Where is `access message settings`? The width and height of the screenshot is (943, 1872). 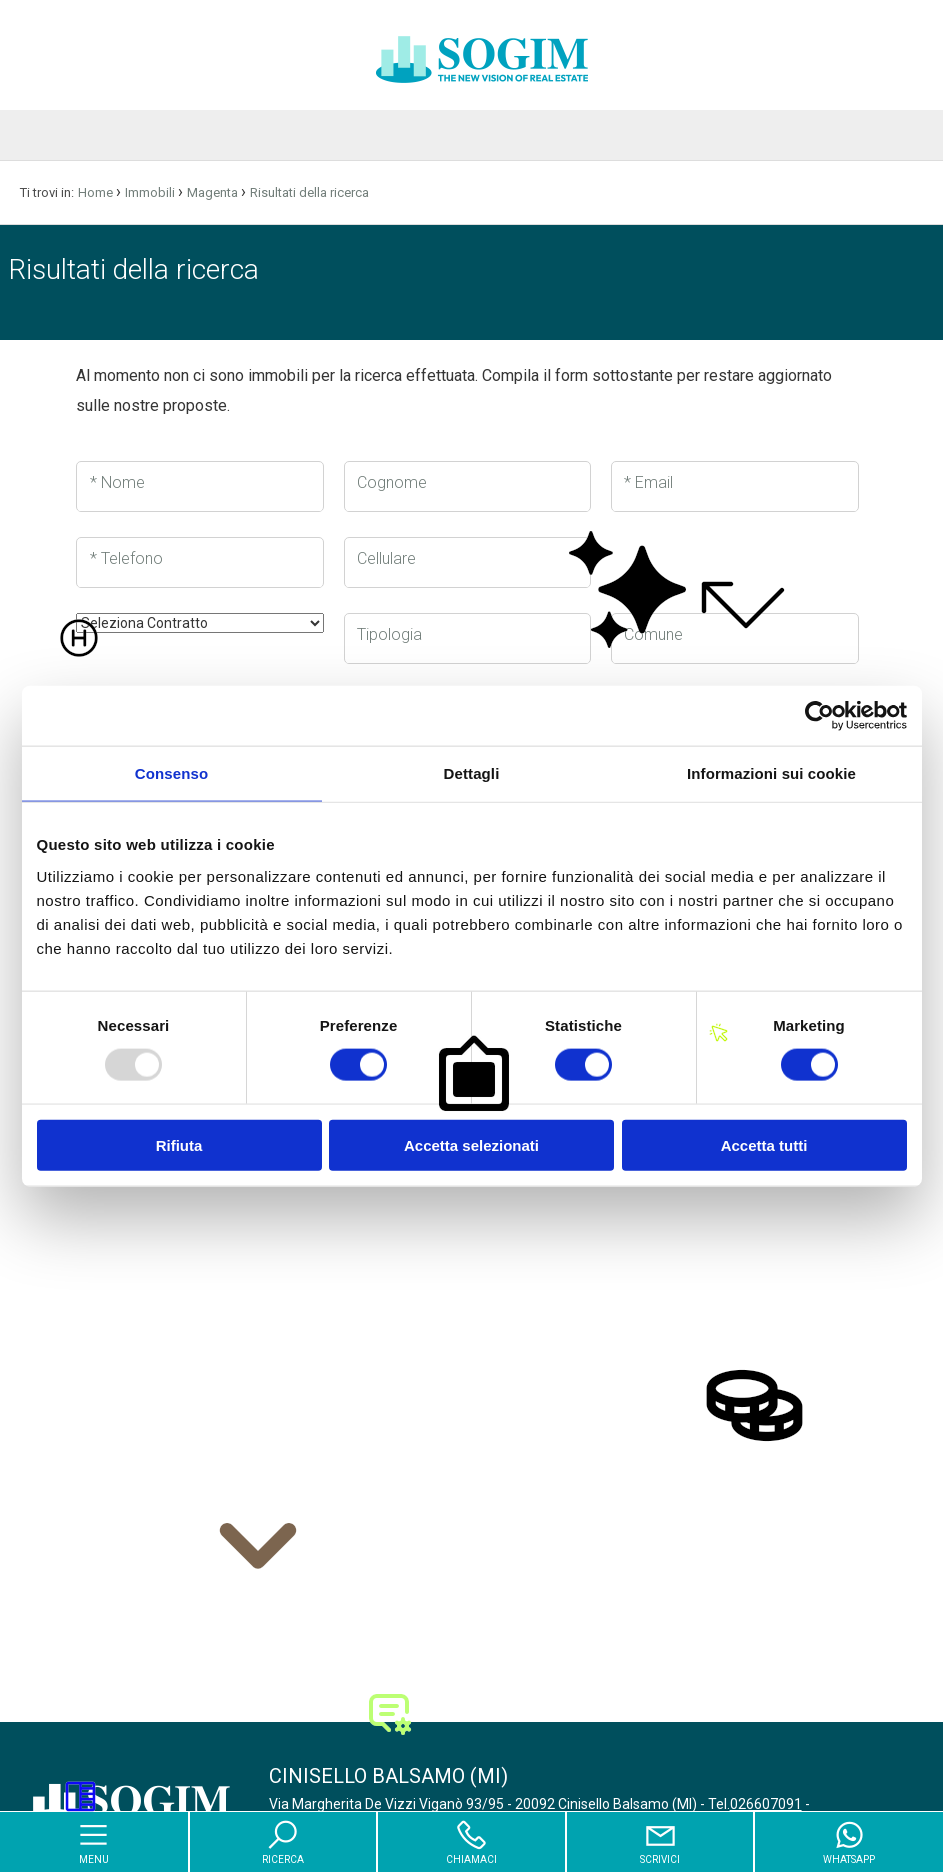 access message settings is located at coordinates (389, 1712).